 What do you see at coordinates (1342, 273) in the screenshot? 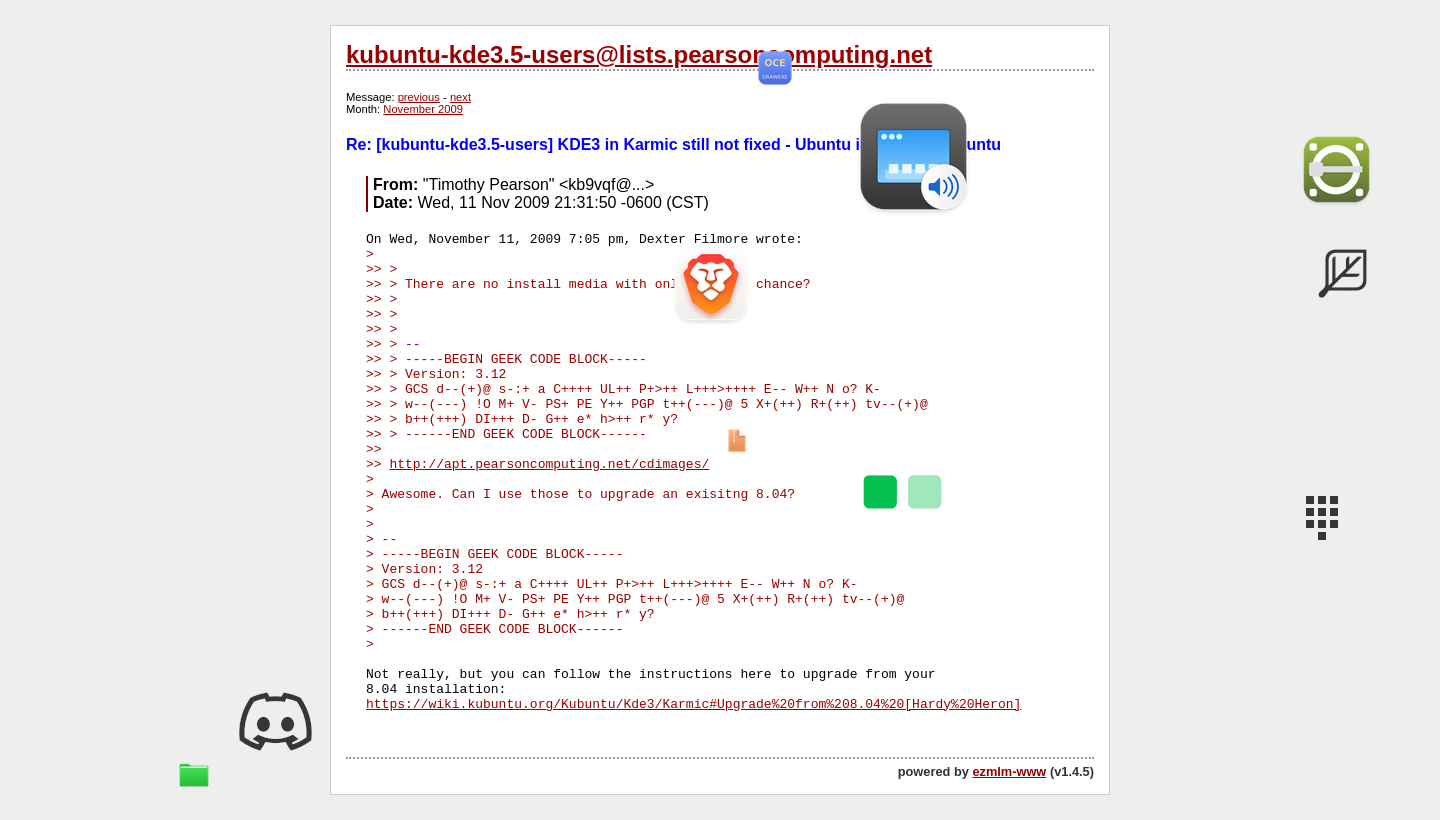
I see `enable power saving or eco mode` at bounding box center [1342, 273].